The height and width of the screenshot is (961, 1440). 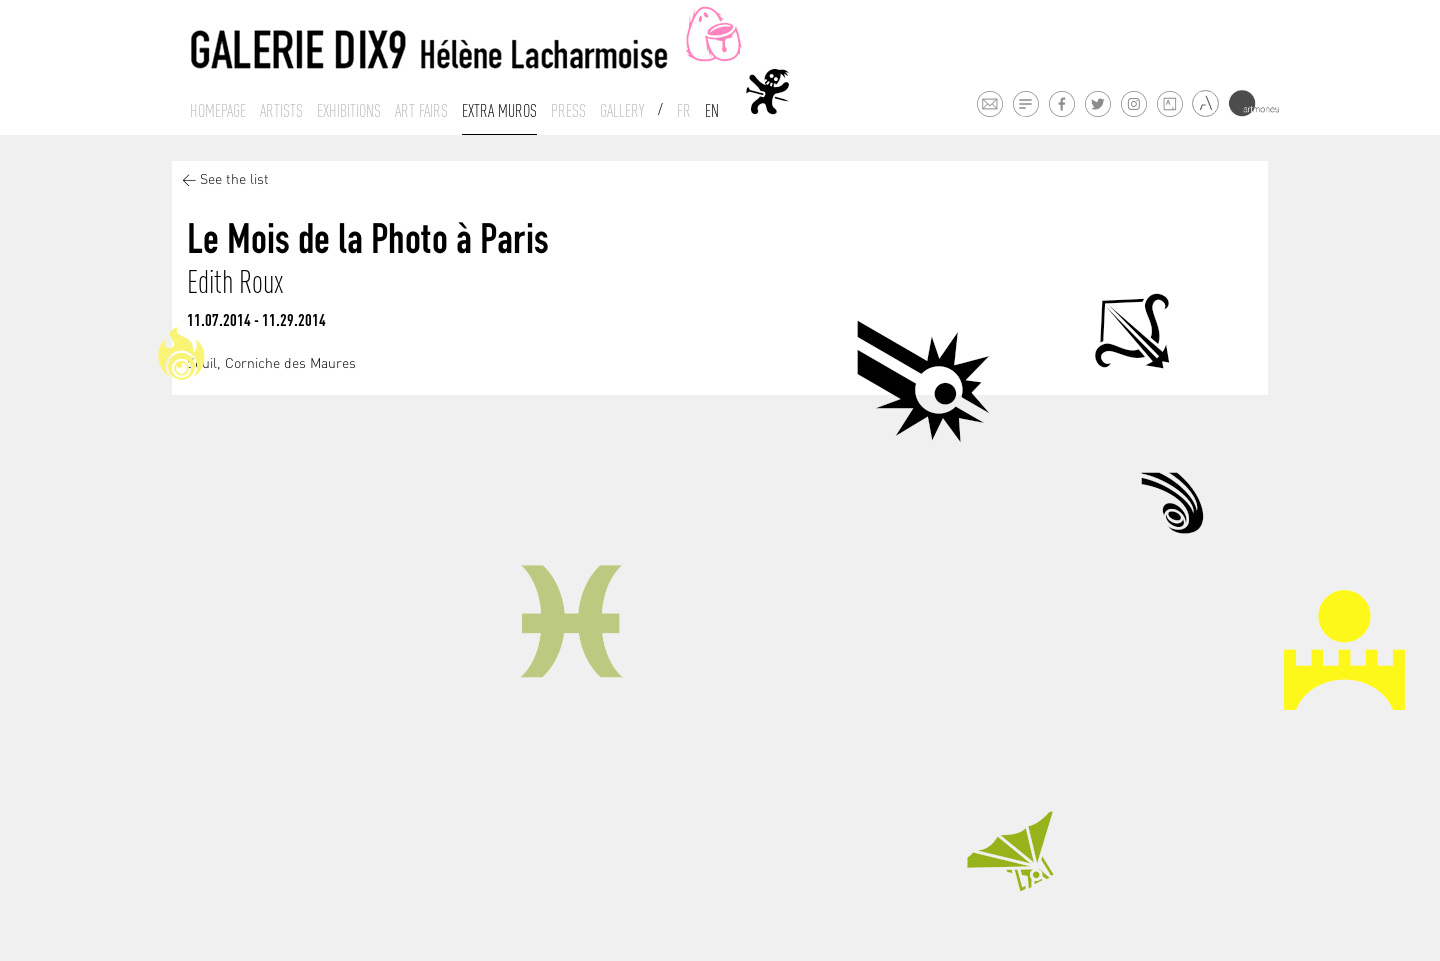 What do you see at coordinates (714, 34) in the screenshot?
I see `tropical or beach-themed game item` at bounding box center [714, 34].